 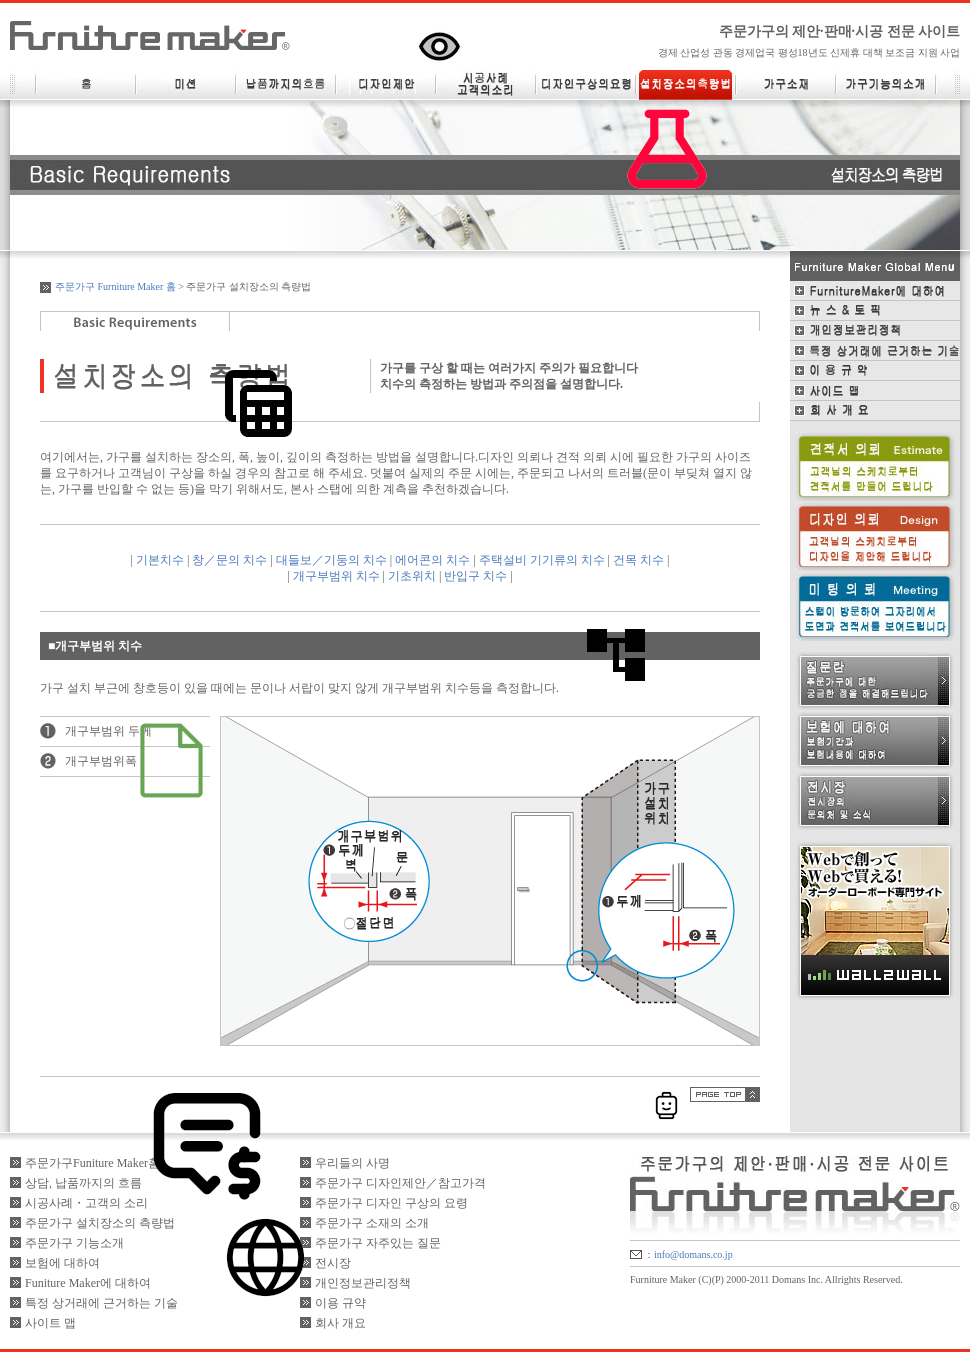 What do you see at coordinates (667, 149) in the screenshot?
I see `access experimental or beta features` at bounding box center [667, 149].